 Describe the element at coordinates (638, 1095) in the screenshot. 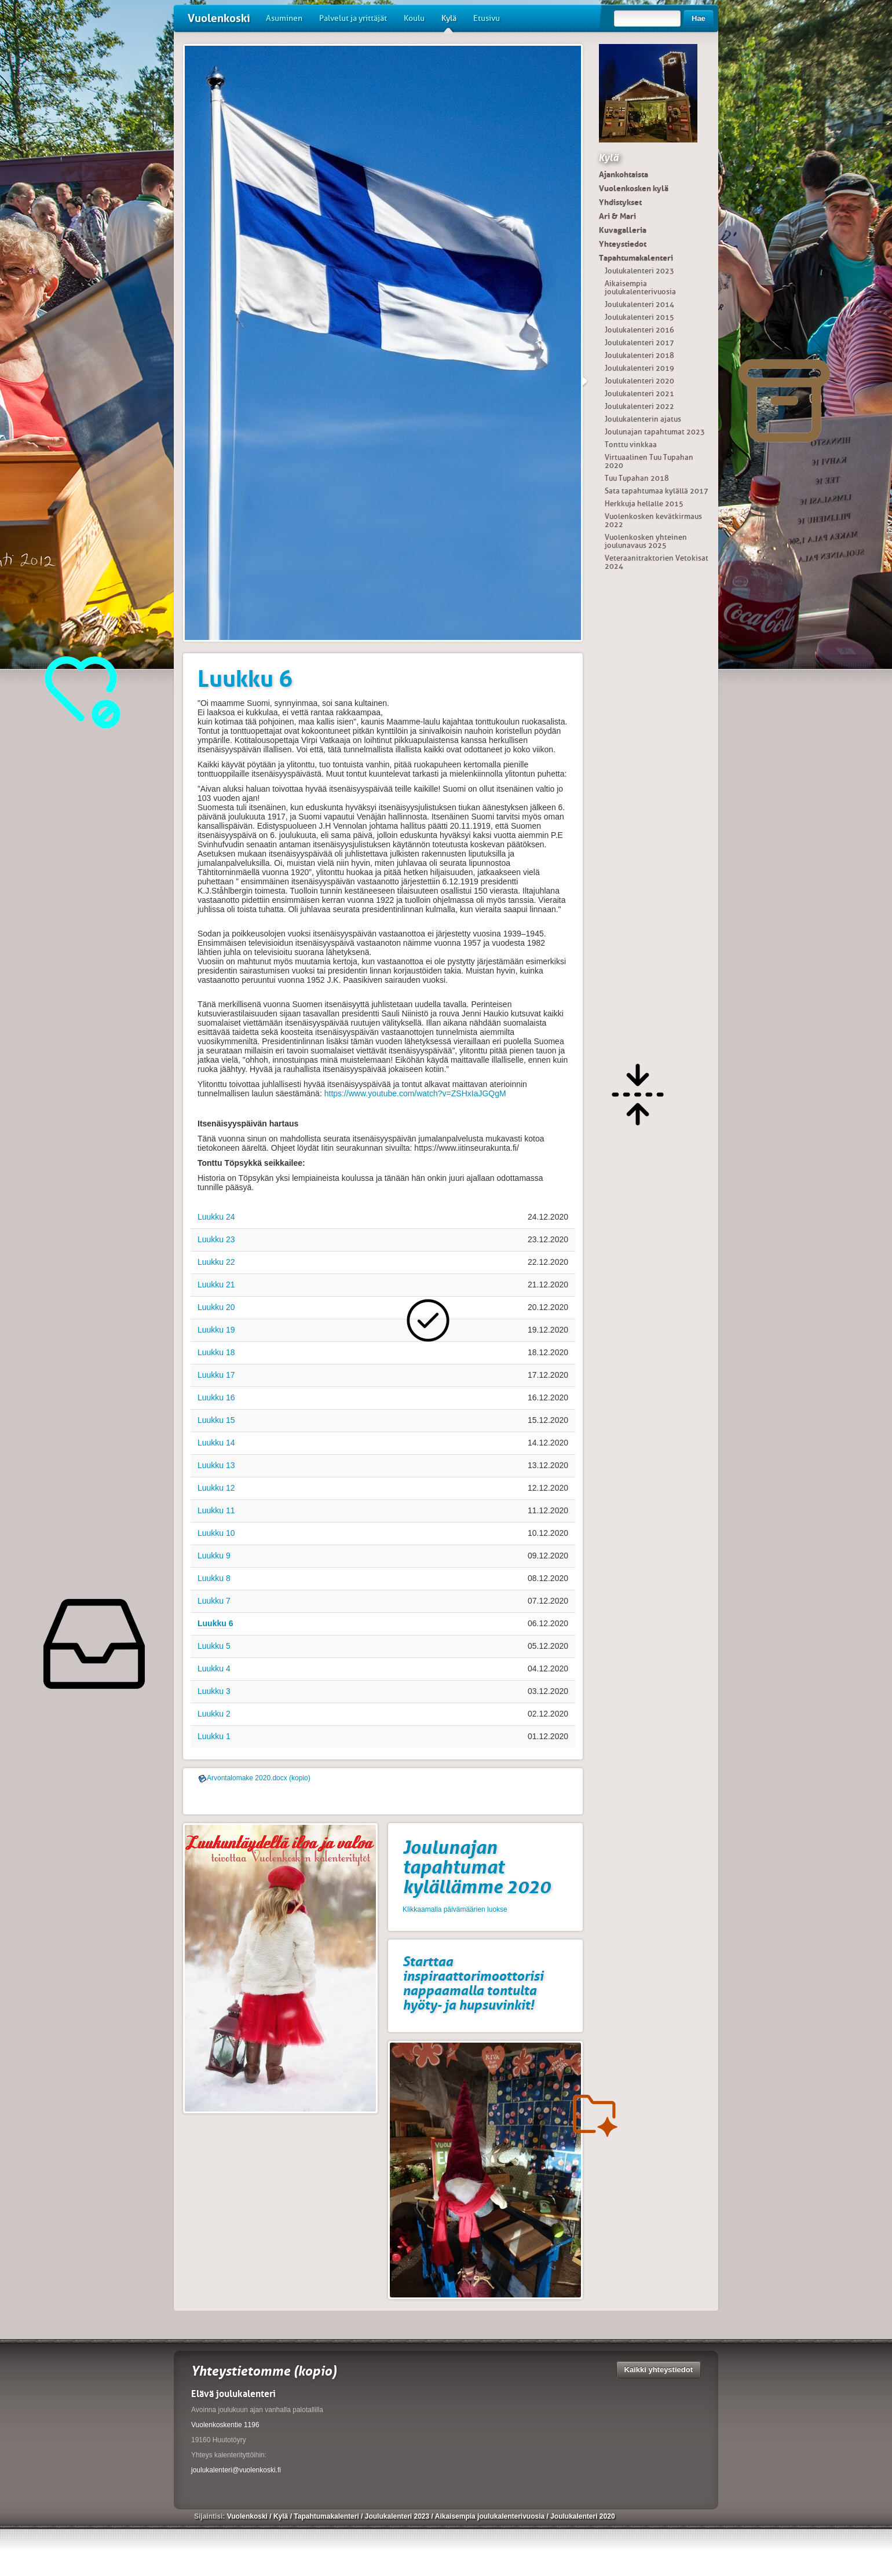

I see `collapse or fold content section` at that location.